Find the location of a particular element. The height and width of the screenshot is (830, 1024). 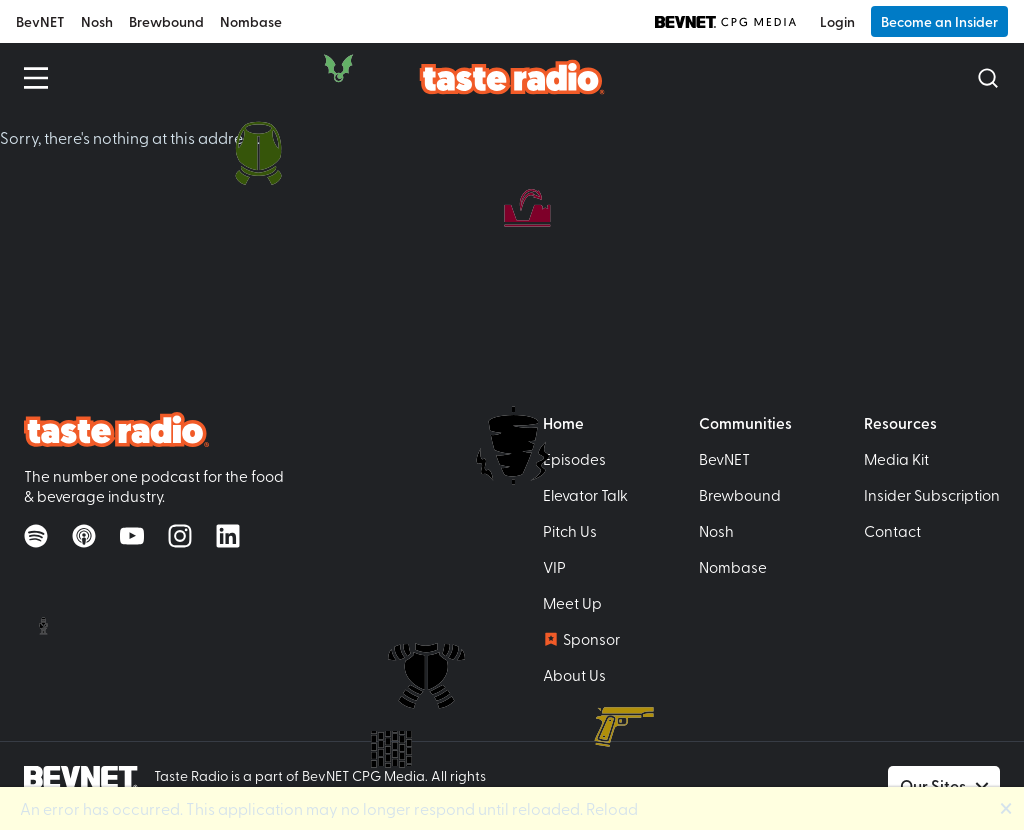

view half-year calendar overview is located at coordinates (391, 748).